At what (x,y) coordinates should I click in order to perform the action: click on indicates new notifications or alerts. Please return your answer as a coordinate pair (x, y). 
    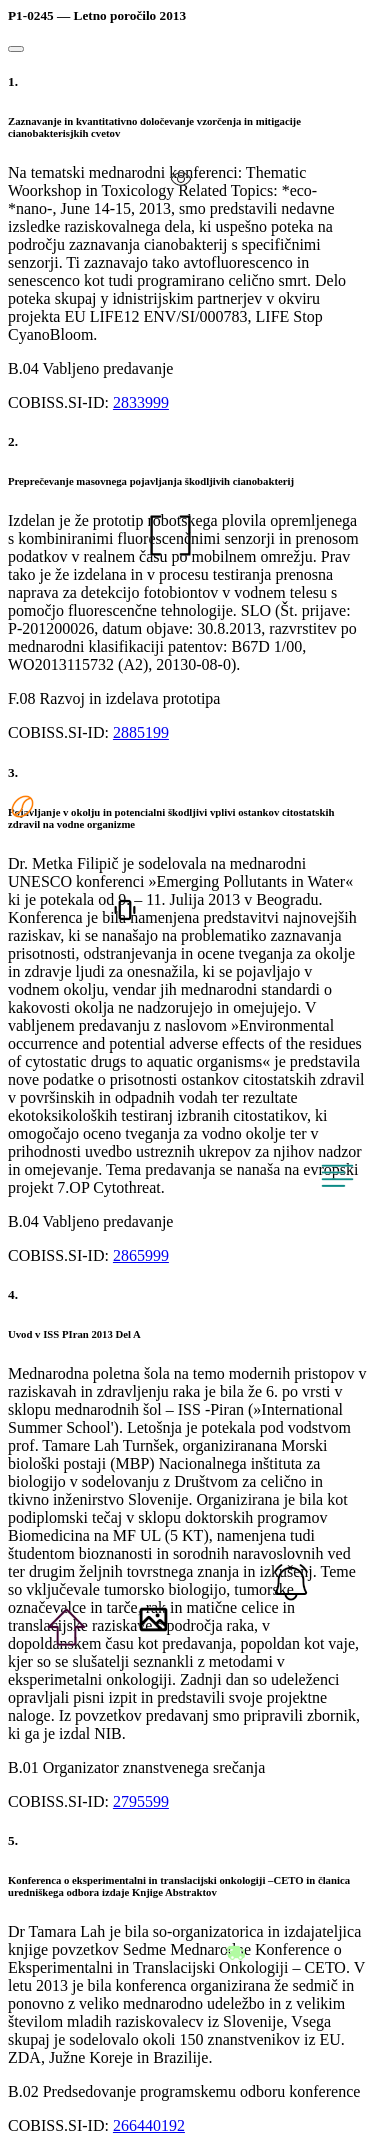
    Looking at the image, I should click on (291, 1583).